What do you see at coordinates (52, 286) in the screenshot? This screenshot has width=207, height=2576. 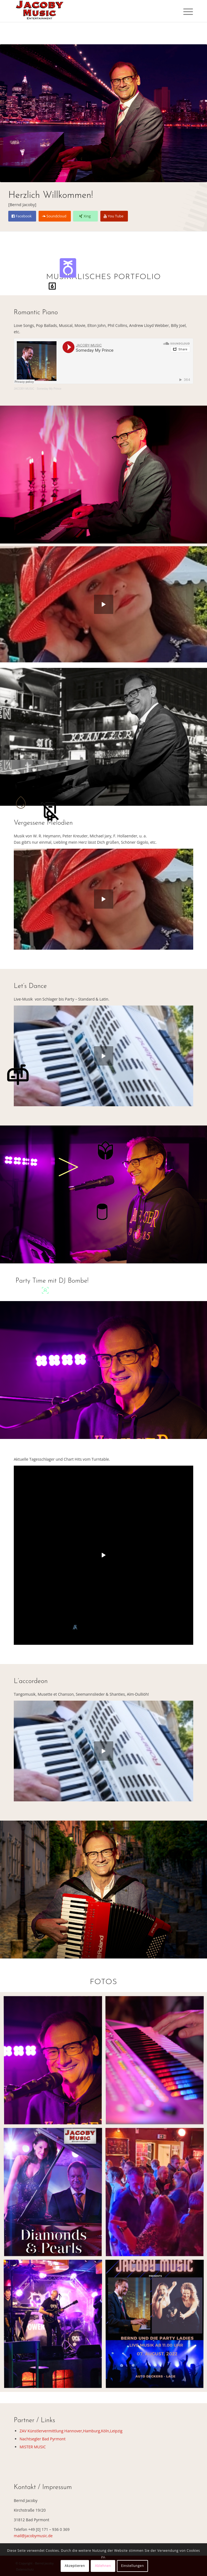 I see `select or input the number six` at bounding box center [52, 286].